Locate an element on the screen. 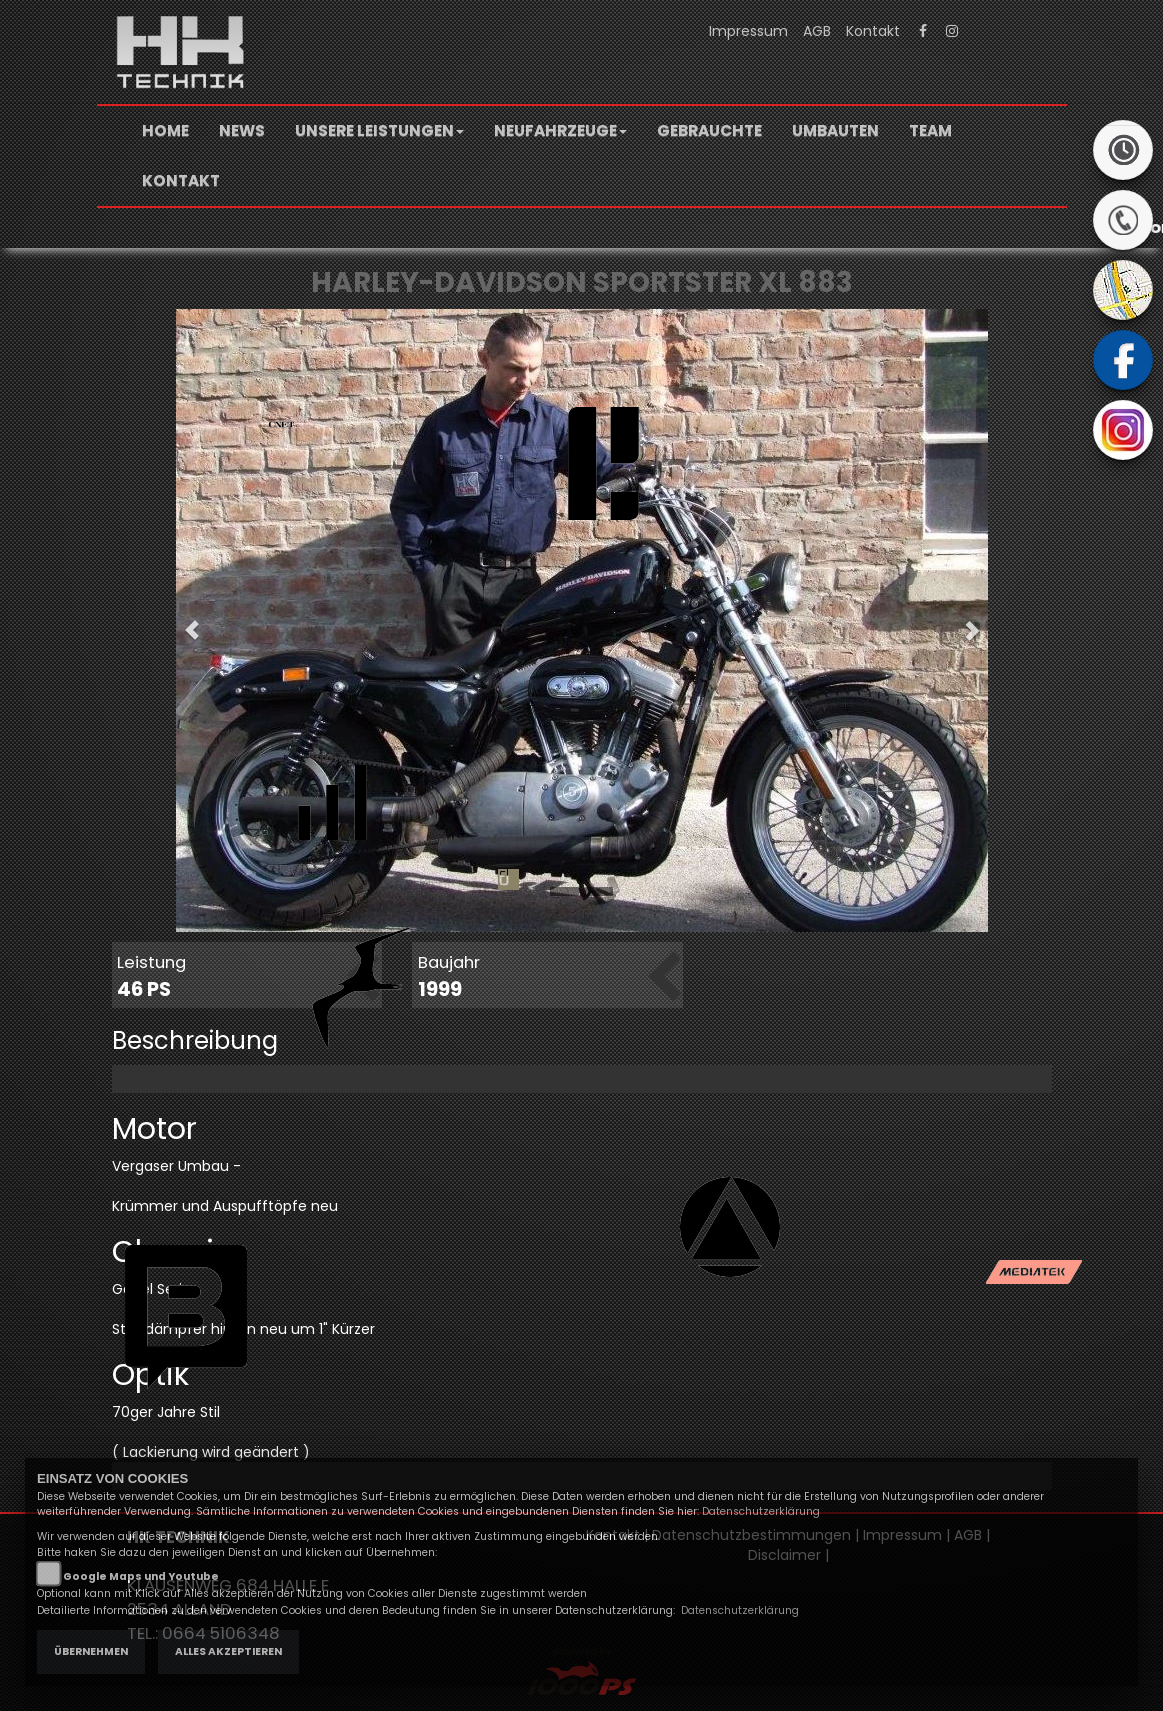 The height and width of the screenshot is (1711, 1163). open frigate NVR dashboard is located at coordinates (361, 988).